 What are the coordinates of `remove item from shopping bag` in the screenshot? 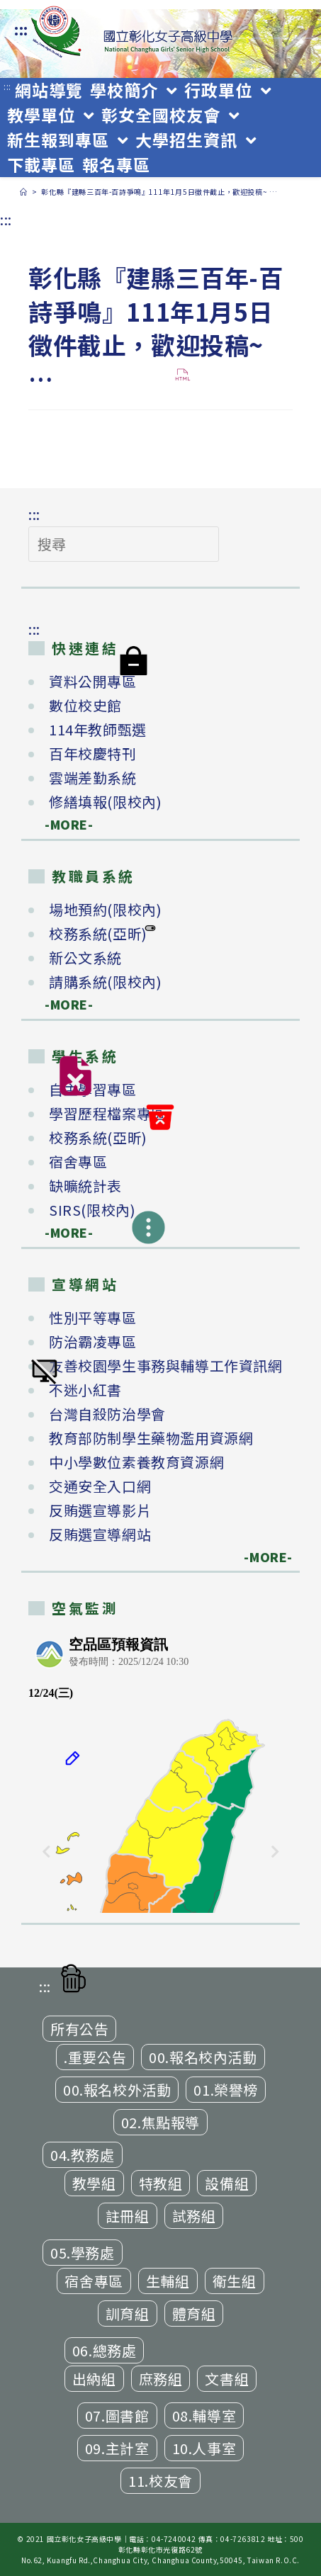 It's located at (133, 660).